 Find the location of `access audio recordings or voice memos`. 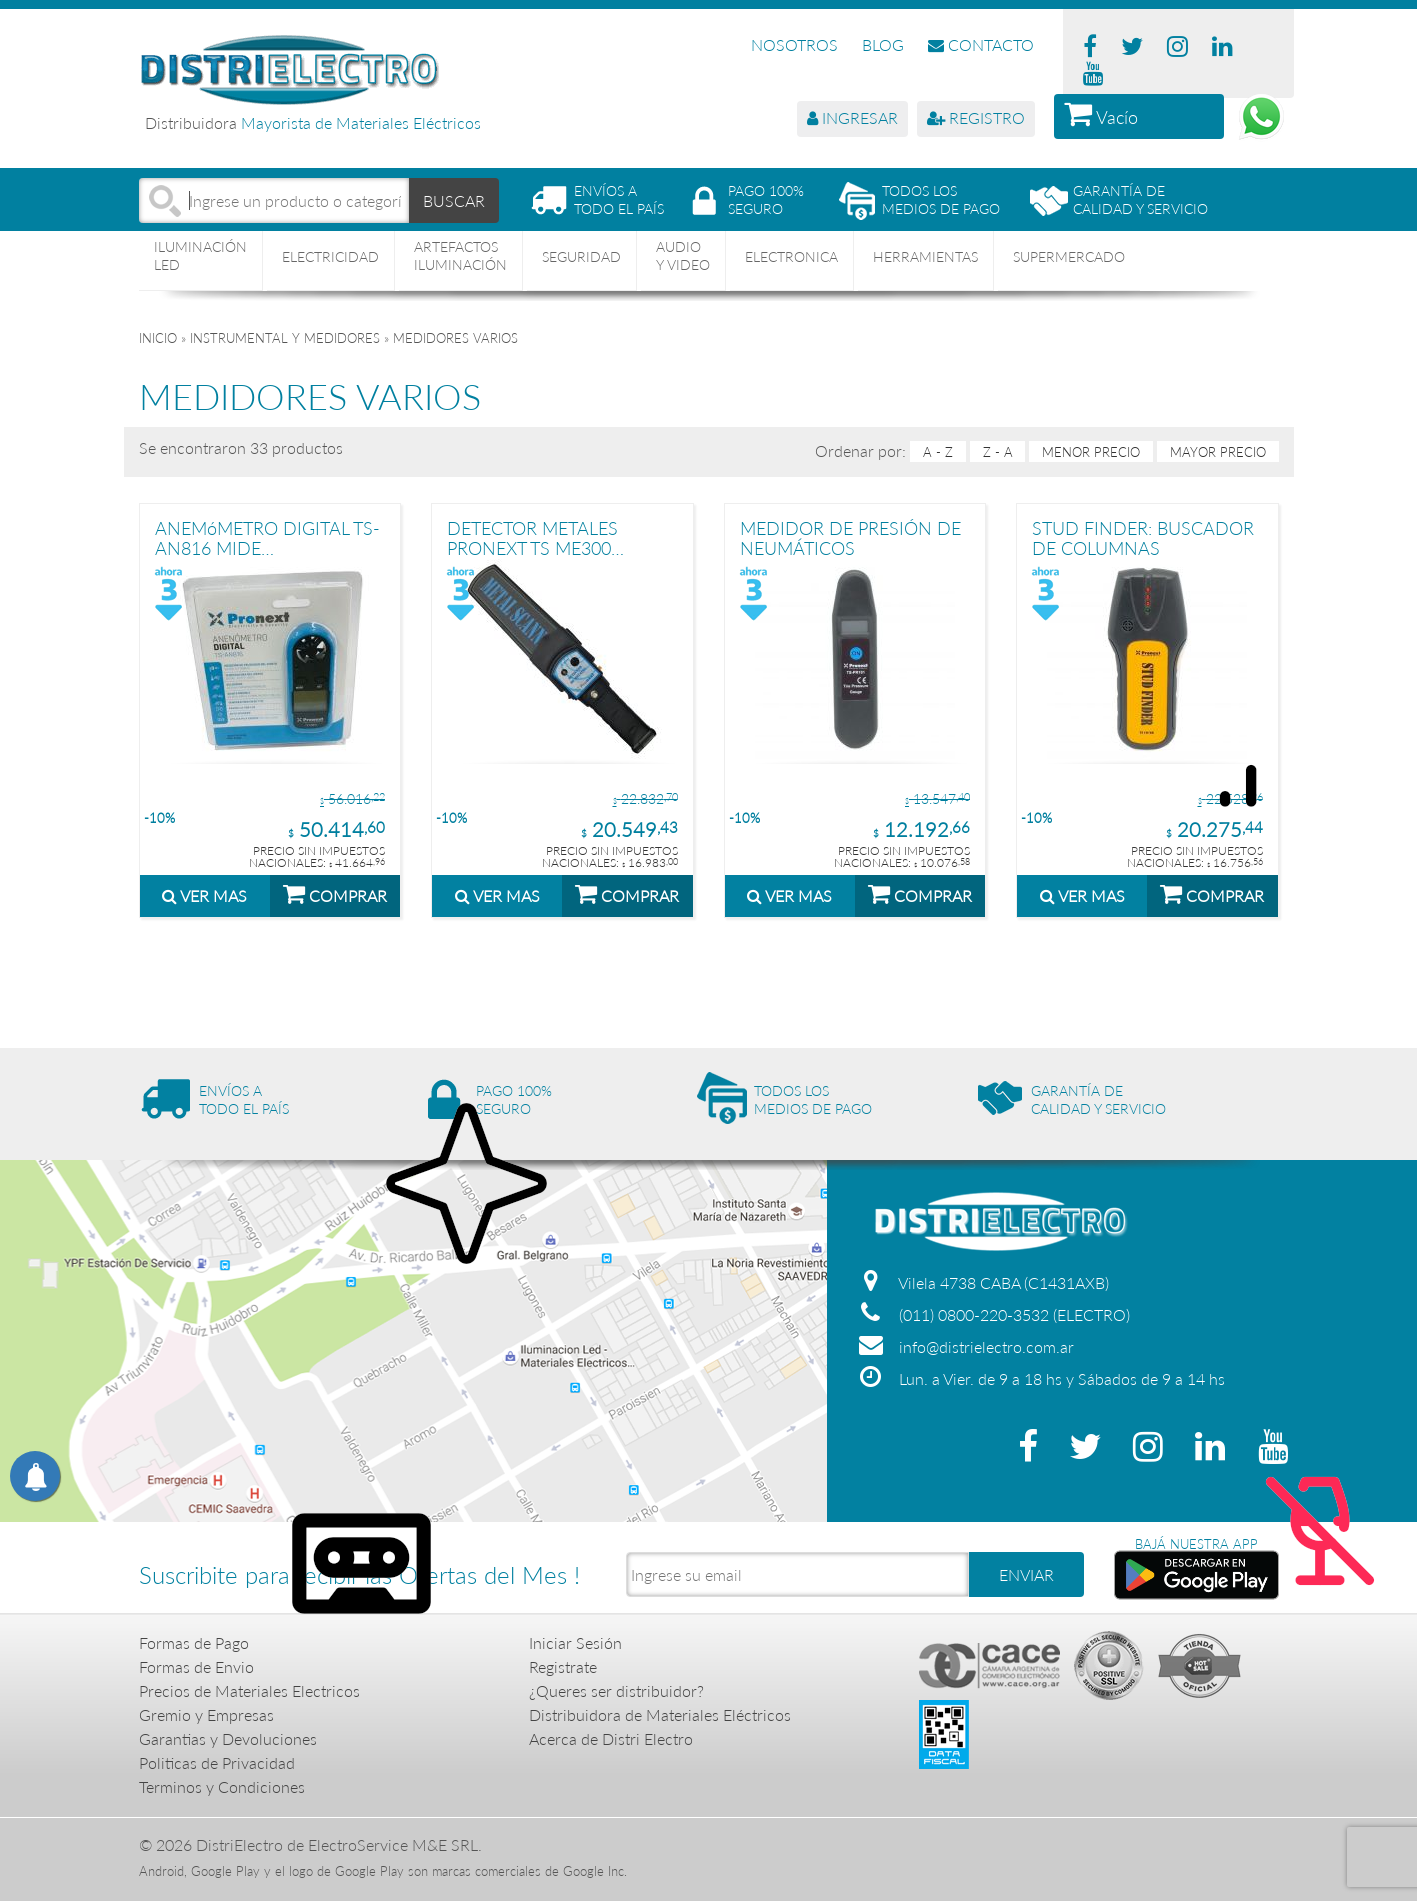

access audio recordings or voice memos is located at coordinates (361, 1563).